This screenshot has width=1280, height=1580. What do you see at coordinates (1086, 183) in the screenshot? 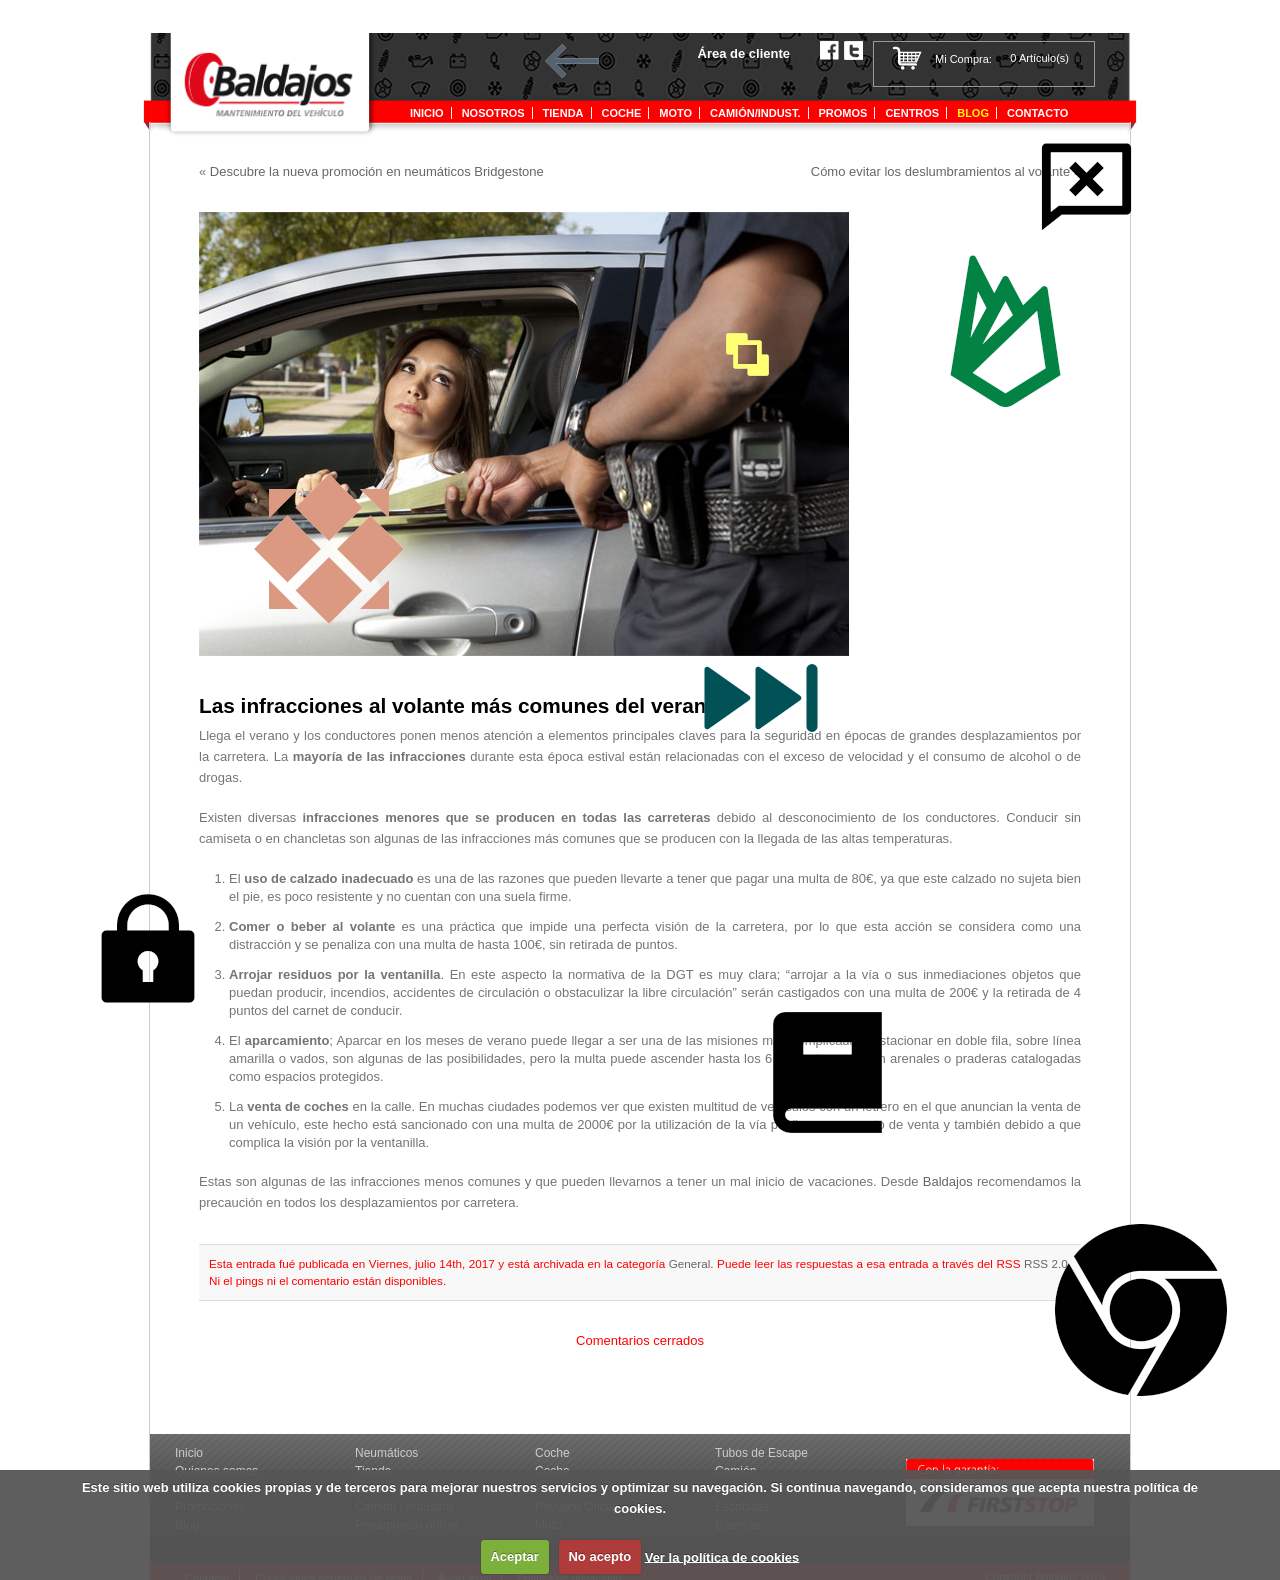
I see `delete a conversation` at bounding box center [1086, 183].